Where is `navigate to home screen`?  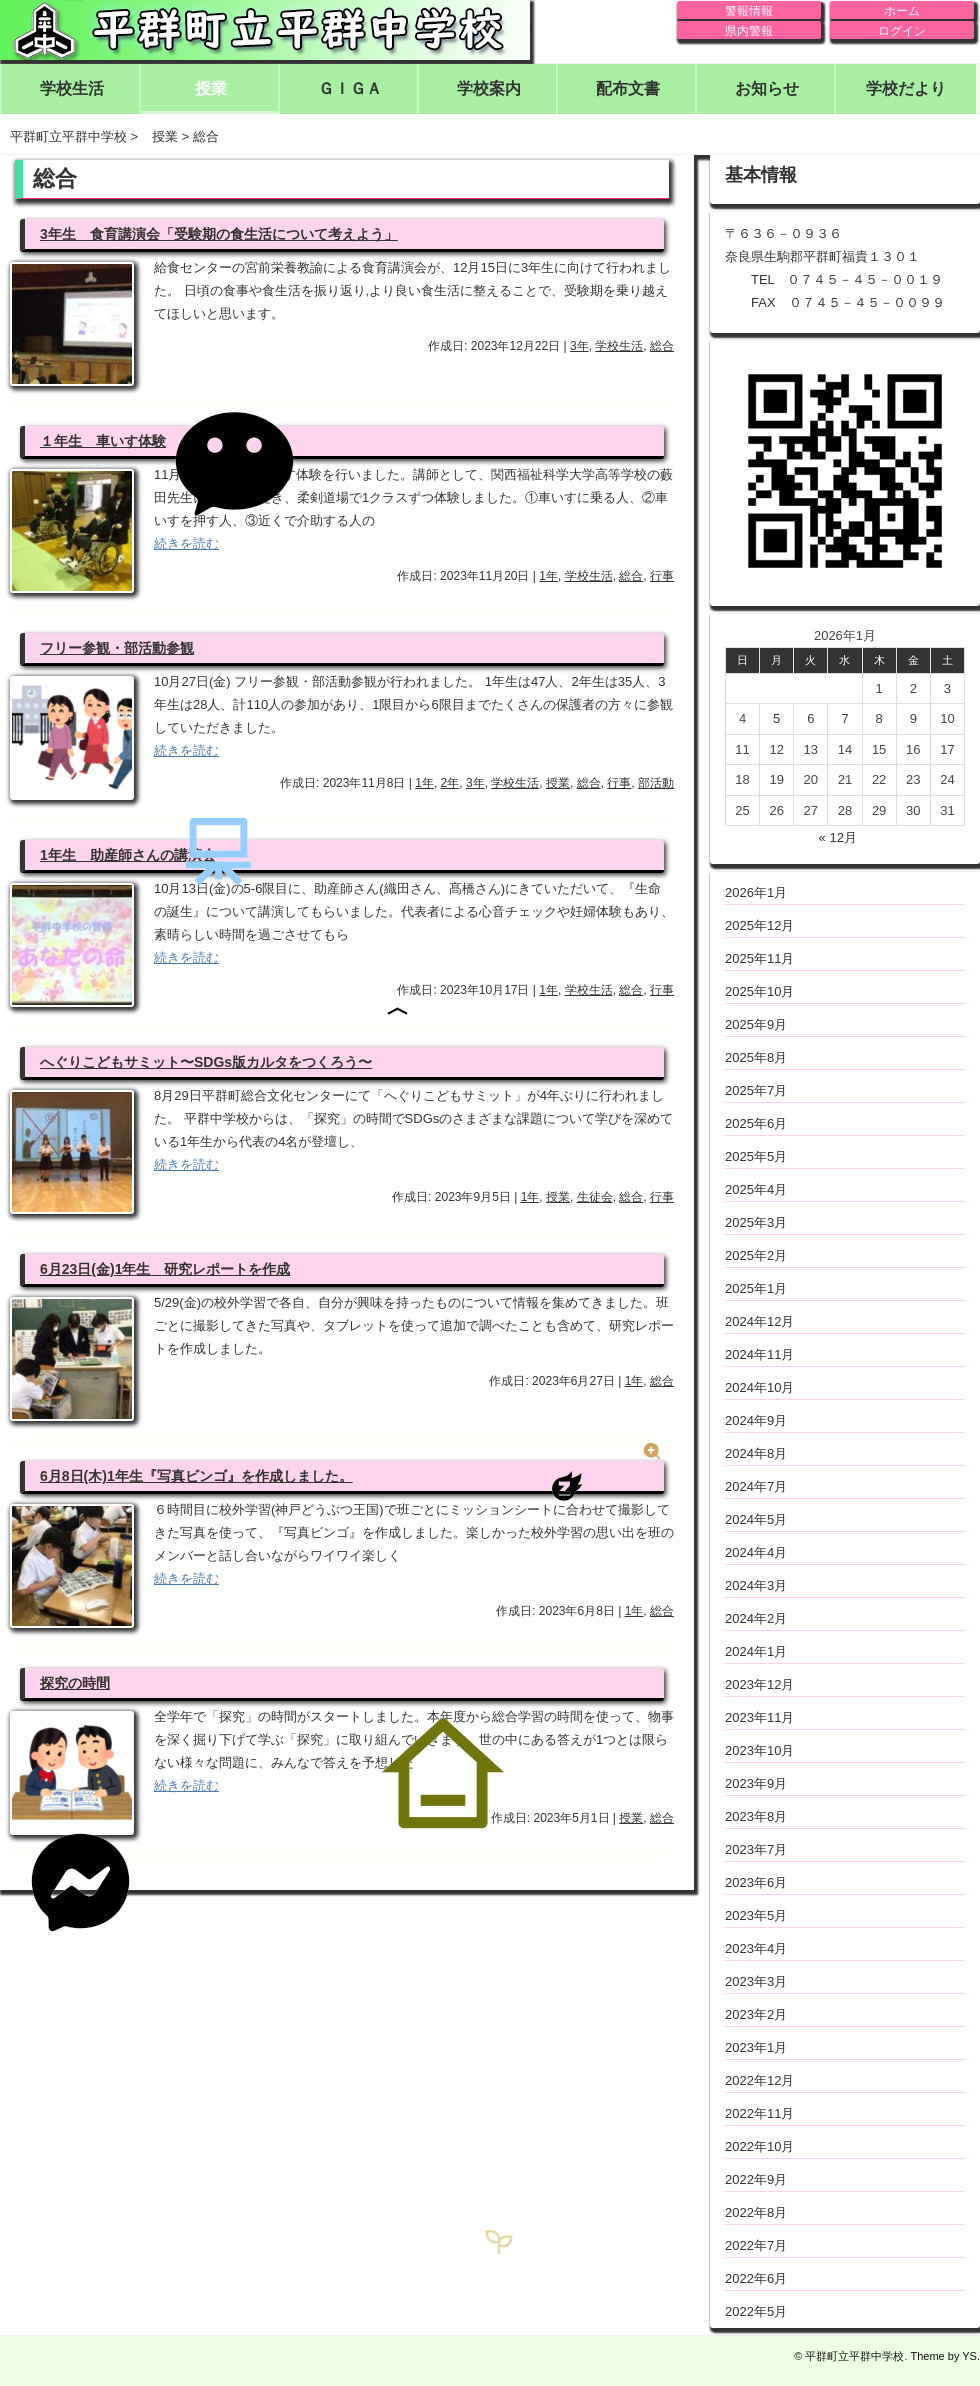
navigate to home screen is located at coordinates (443, 1778).